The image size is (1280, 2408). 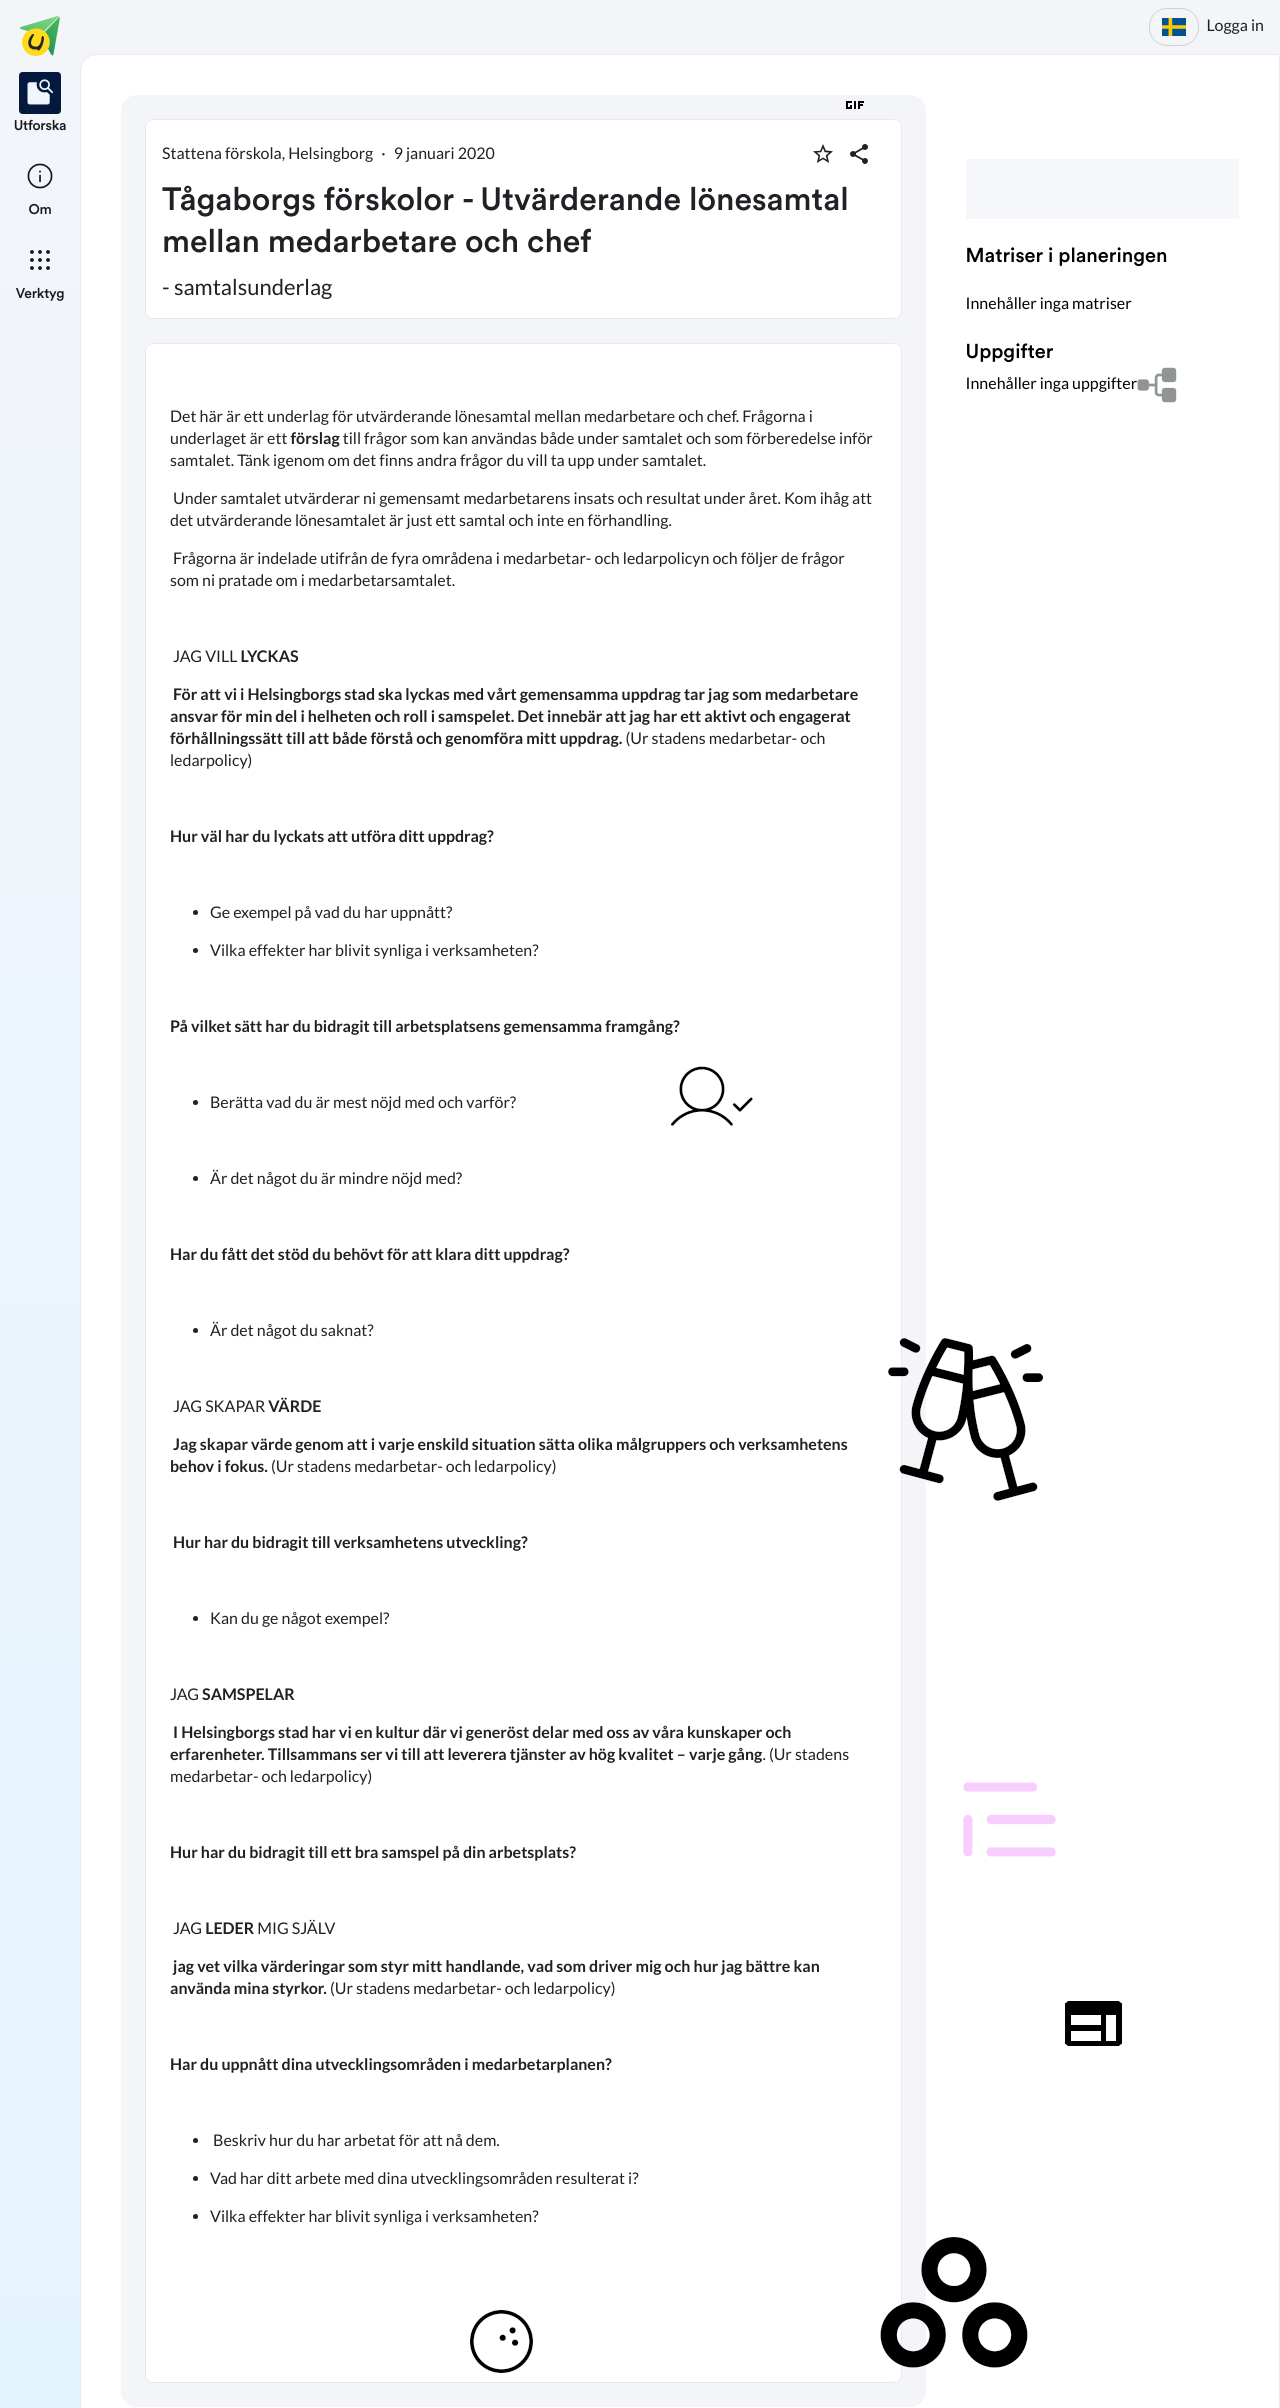 What do you see at coordinates (501, 2341) in the screenshot?
I see `access bowling or sports games` at bounding box center [501, 2341].